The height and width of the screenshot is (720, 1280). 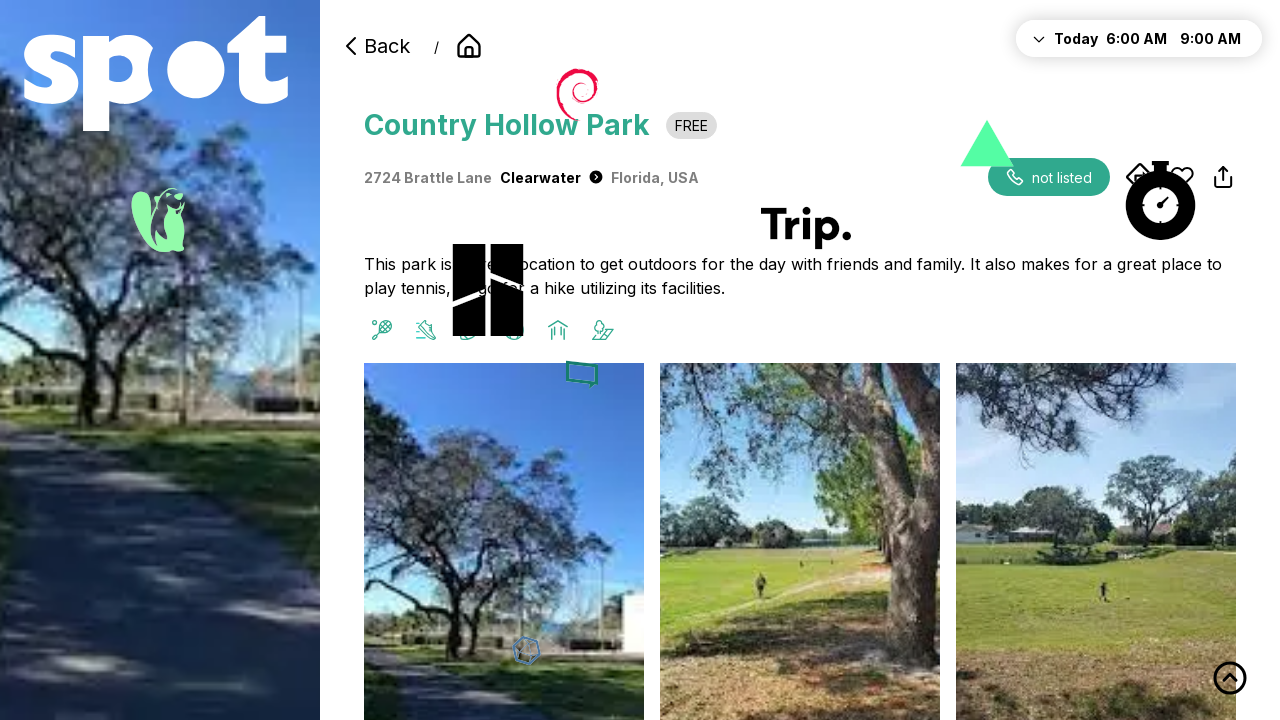 I want to click on vercel logo, so click(x=987, y=143).